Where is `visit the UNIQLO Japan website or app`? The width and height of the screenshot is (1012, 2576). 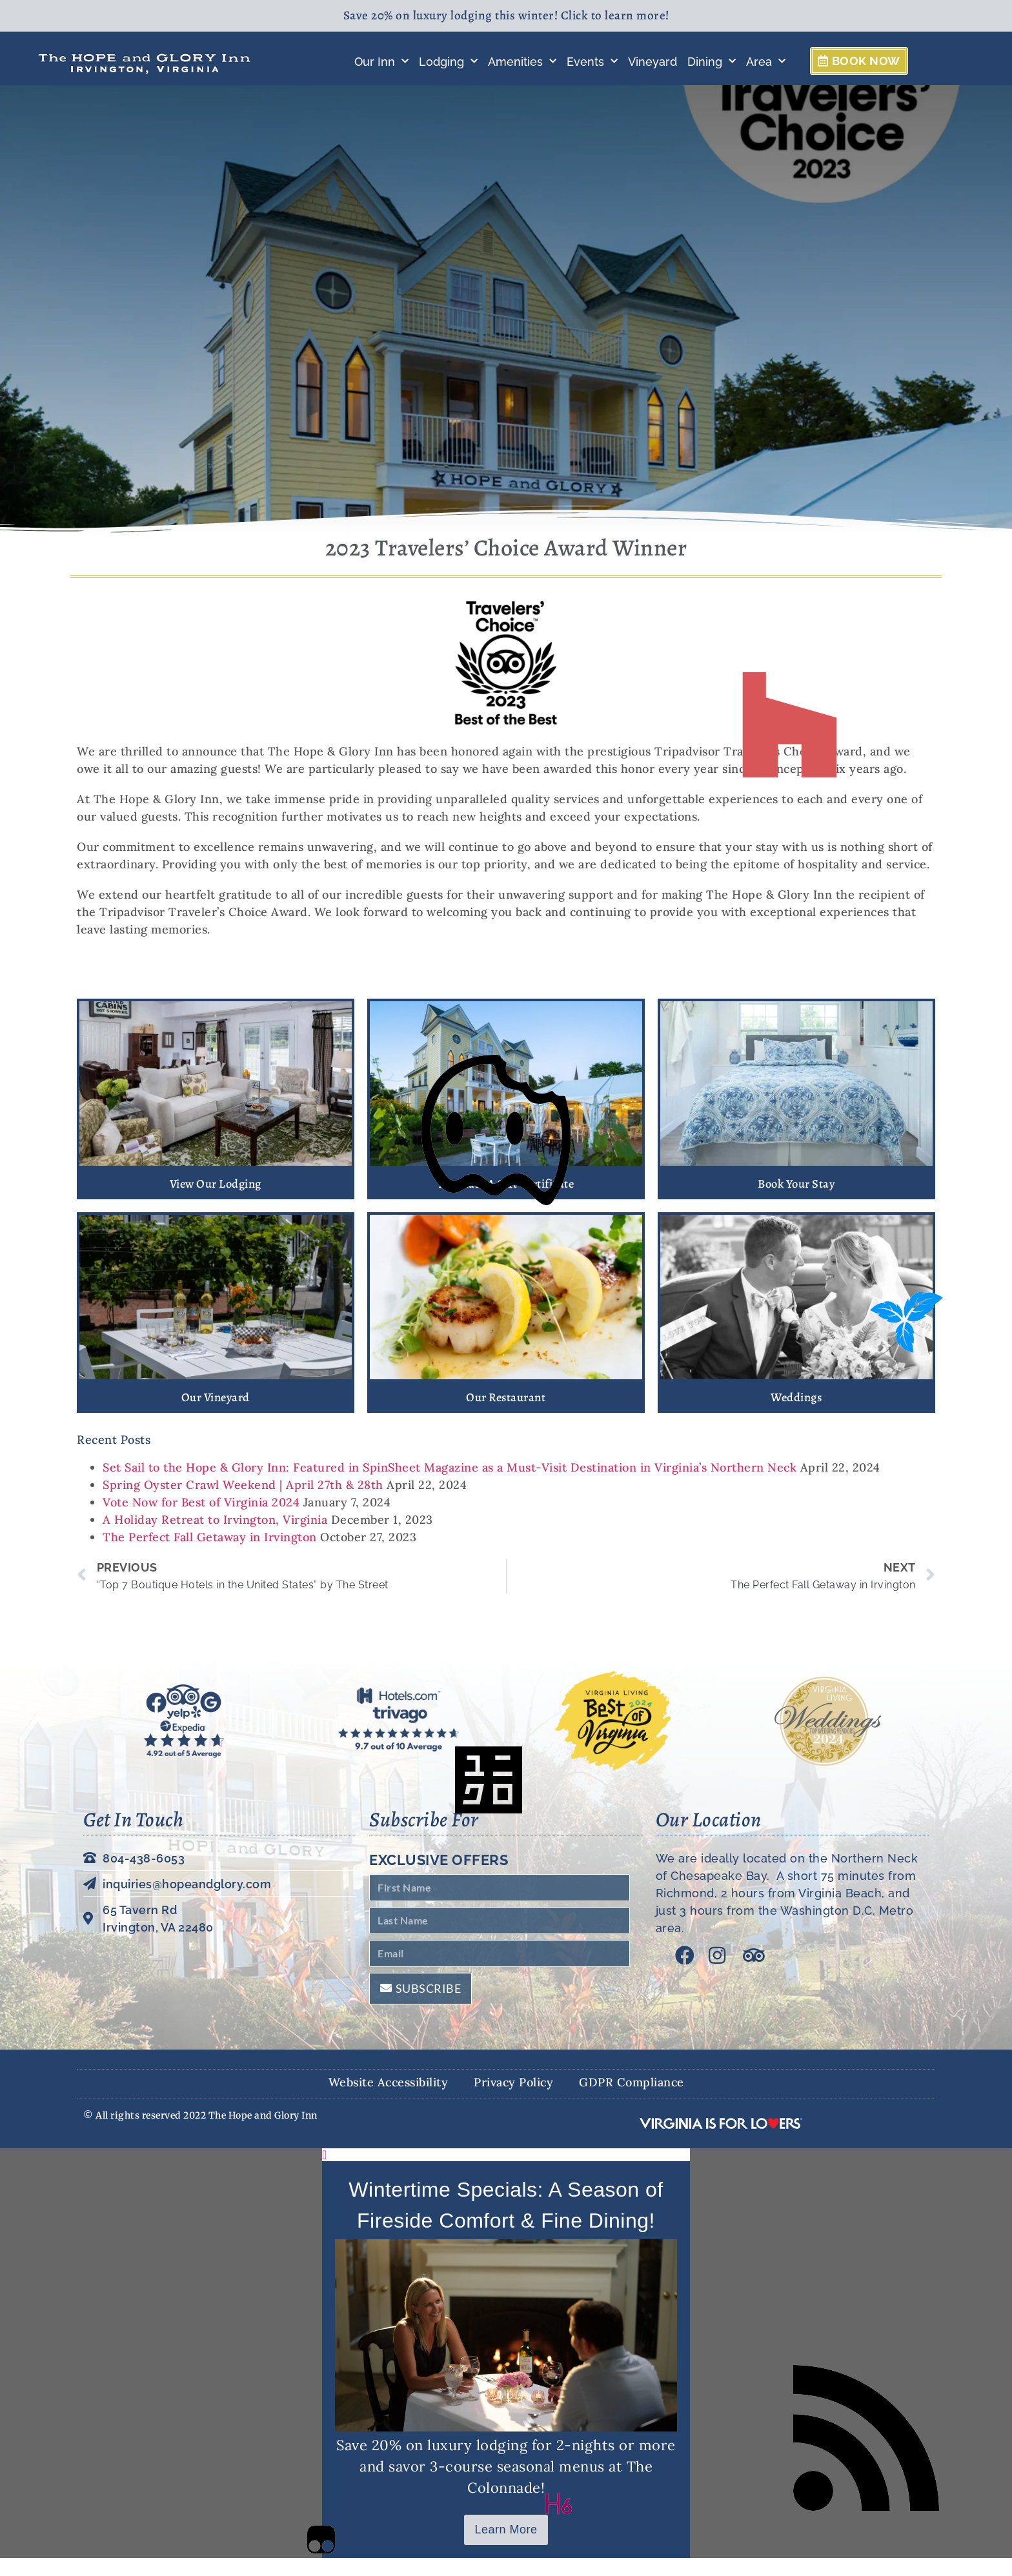
visit the UNIQLO Japan website or app is located at coordinates (489, 1780).